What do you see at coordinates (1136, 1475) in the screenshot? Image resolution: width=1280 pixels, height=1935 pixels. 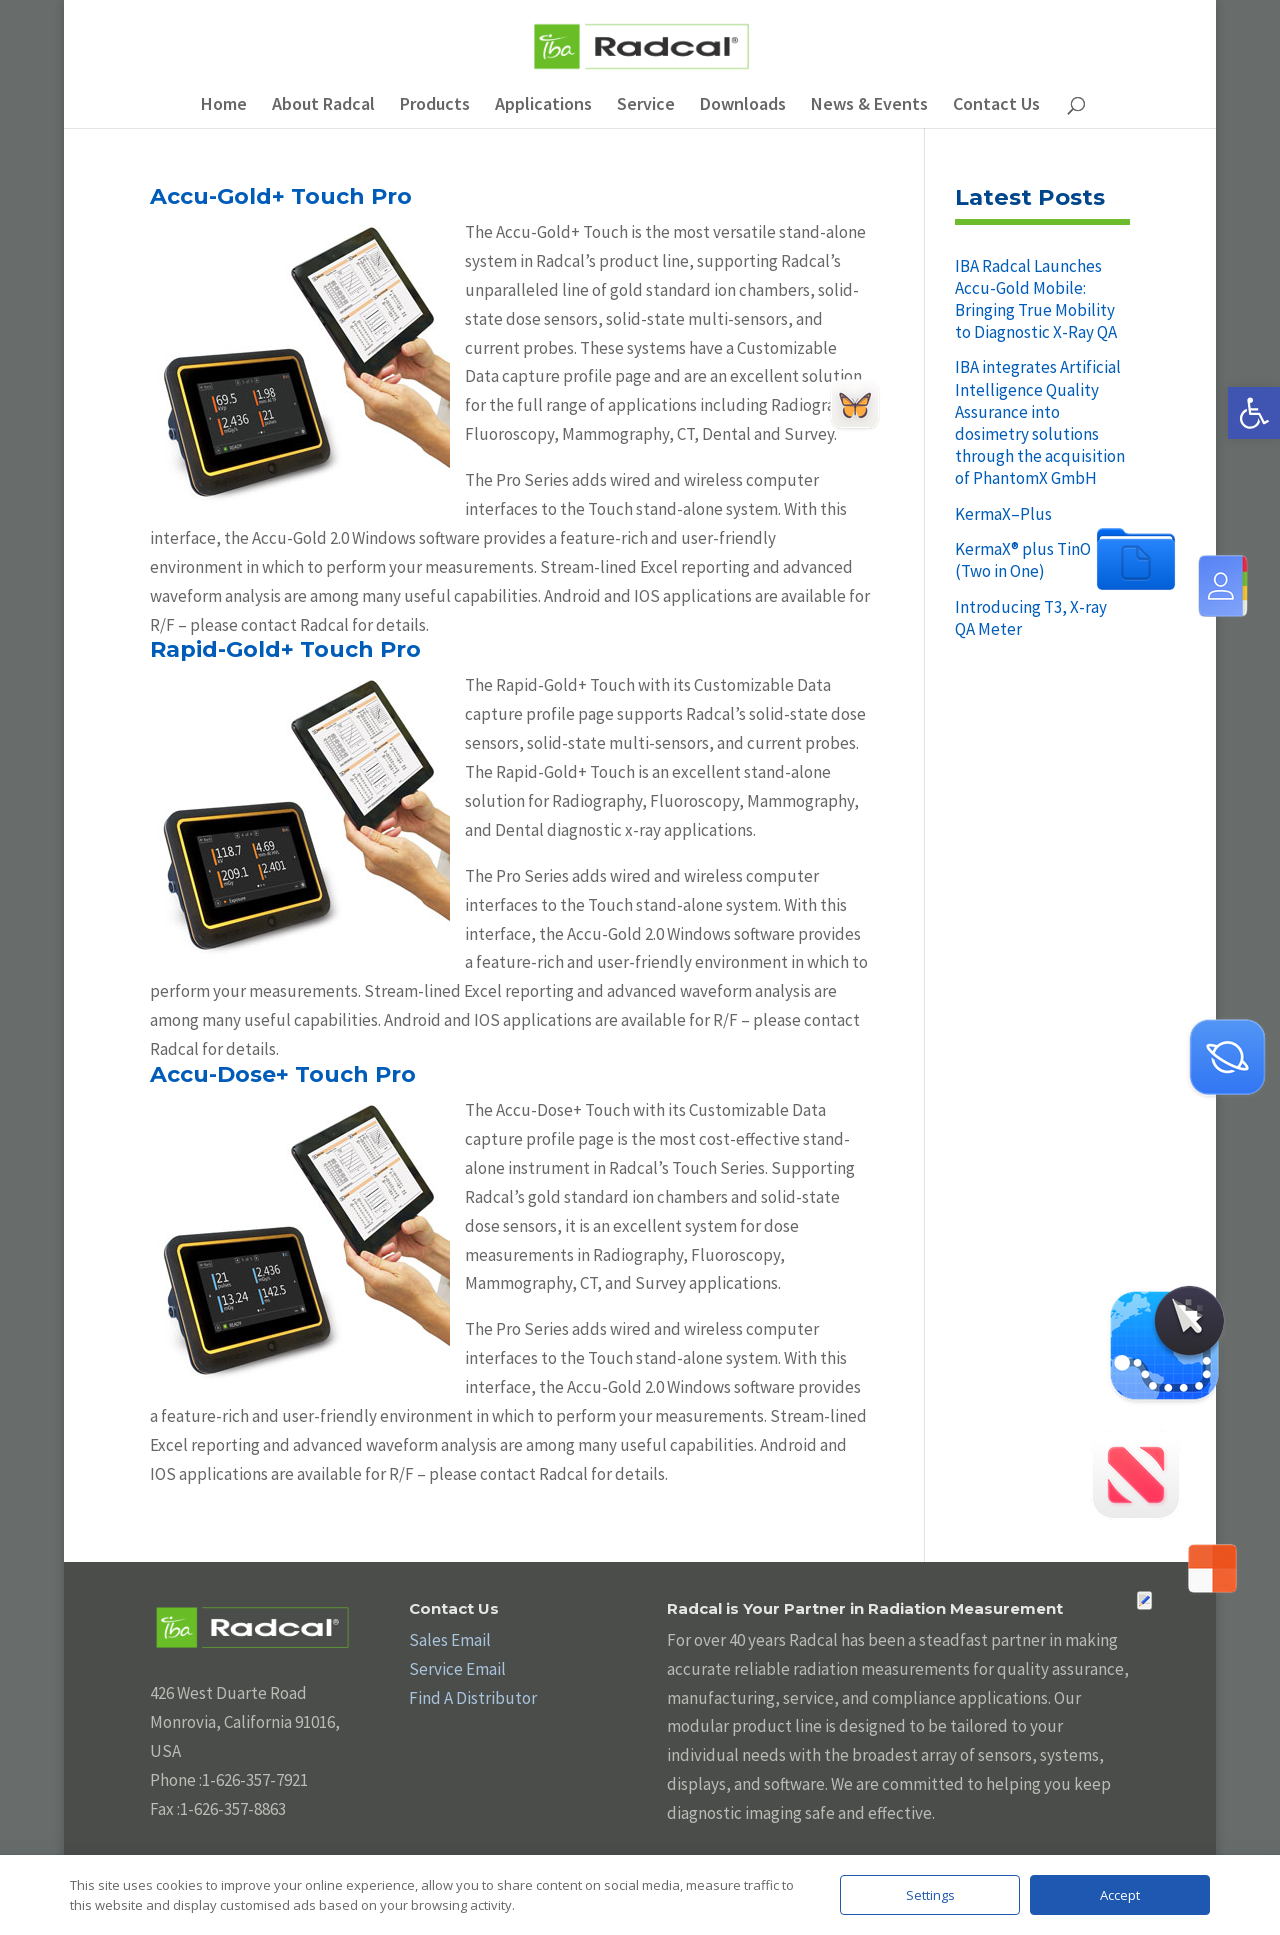 I see `open the Apple News app` at bounding box center [1136, 1475].